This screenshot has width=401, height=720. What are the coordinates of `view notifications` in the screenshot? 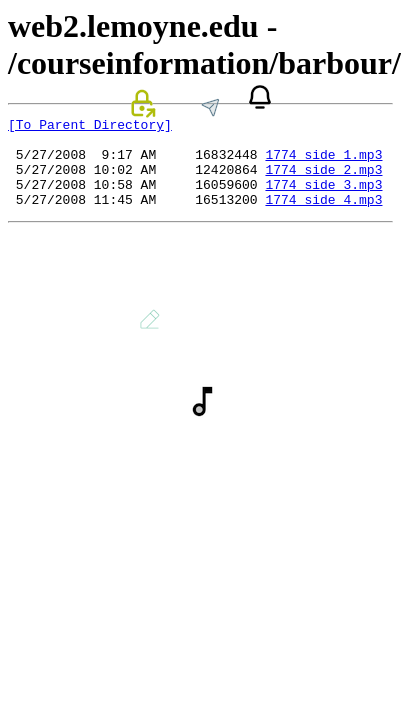 It's located at (260, 97).